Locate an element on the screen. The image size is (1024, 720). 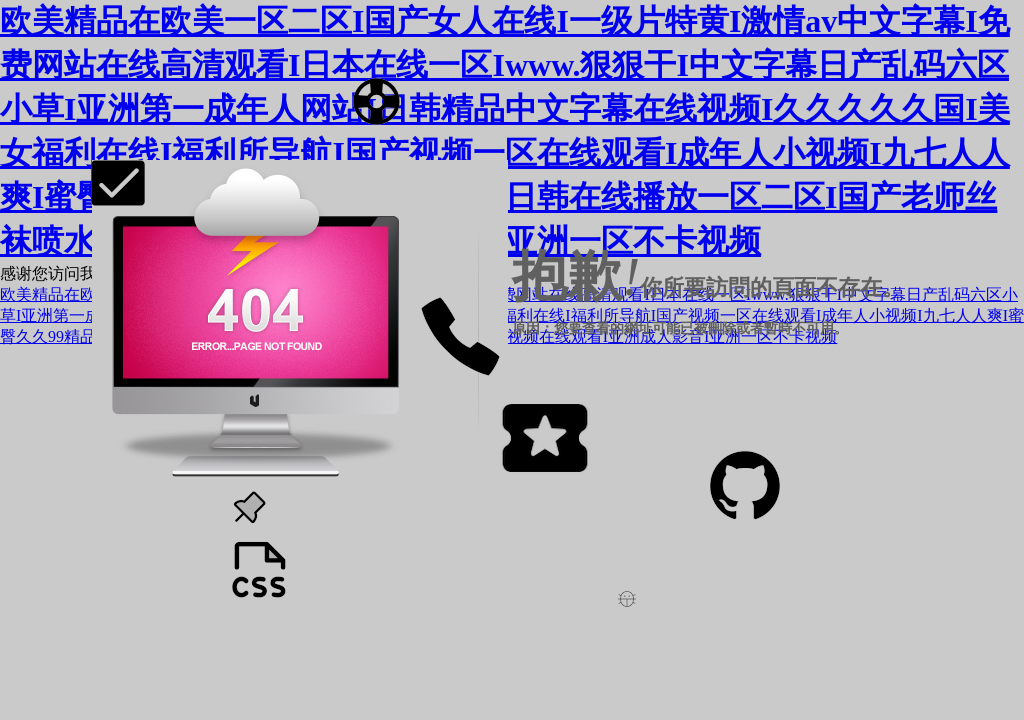
view local events or entertainment is located at coordinates (545, 438).